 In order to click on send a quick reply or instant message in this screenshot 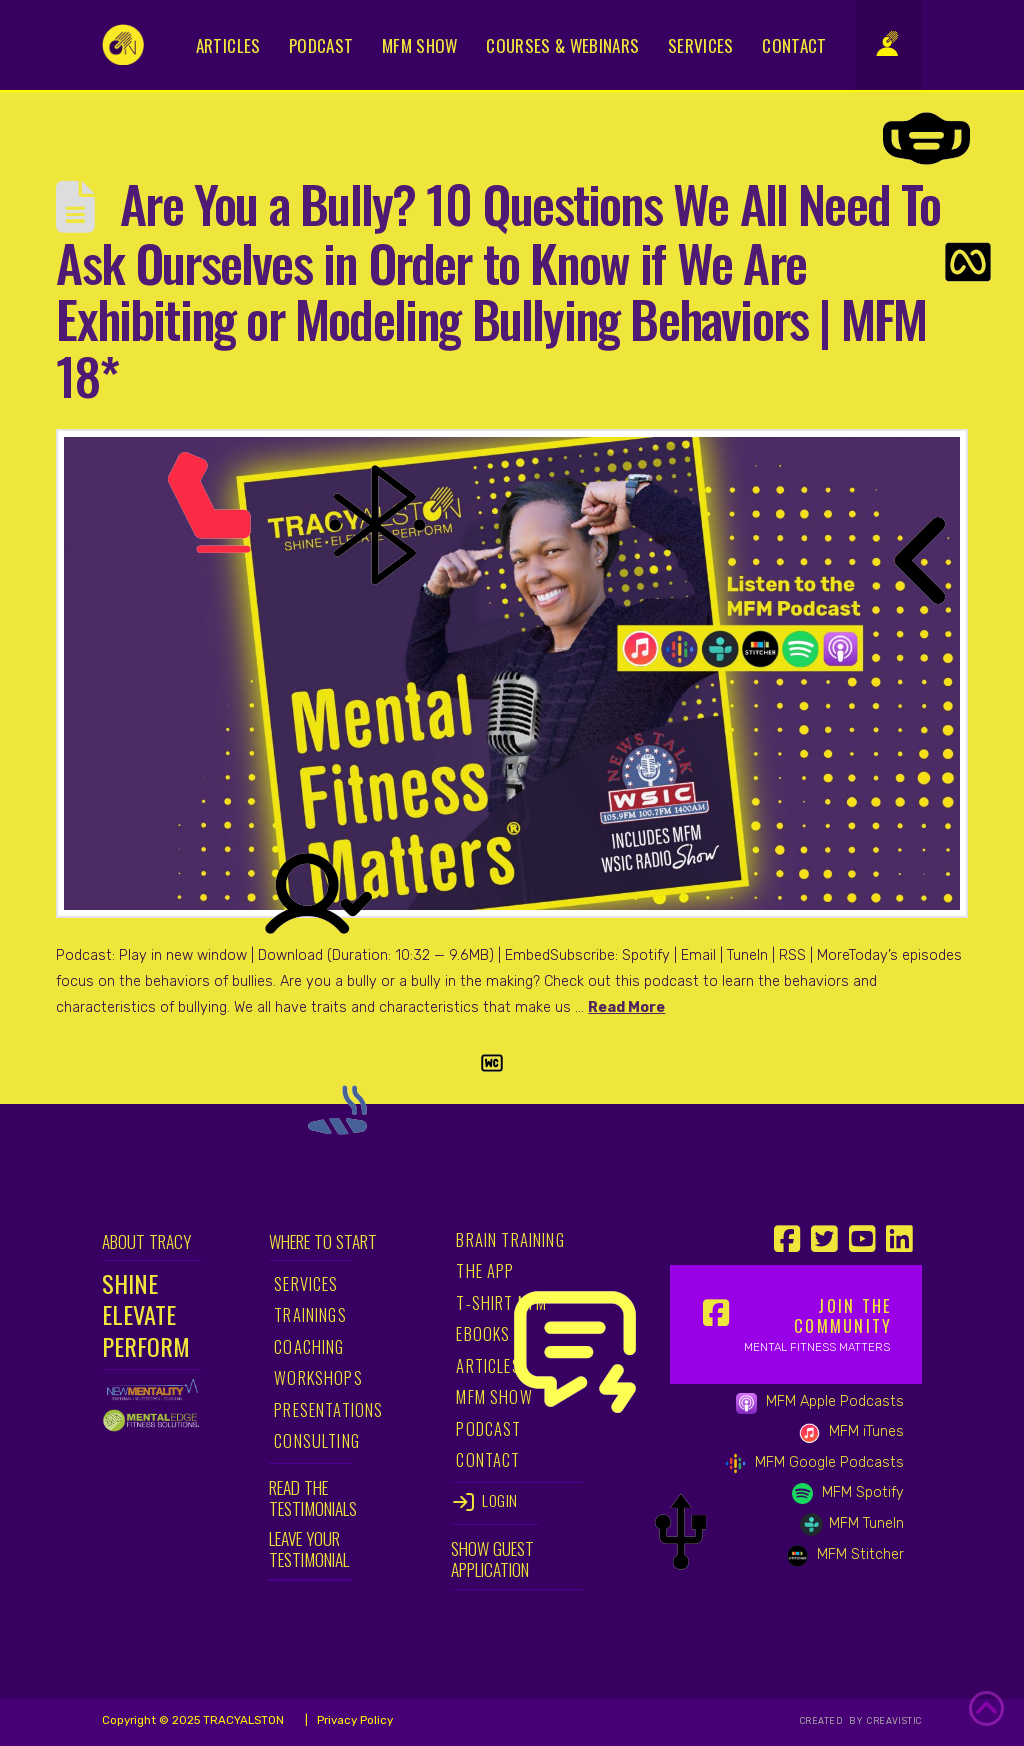, I will do `click(575, 1346)`.